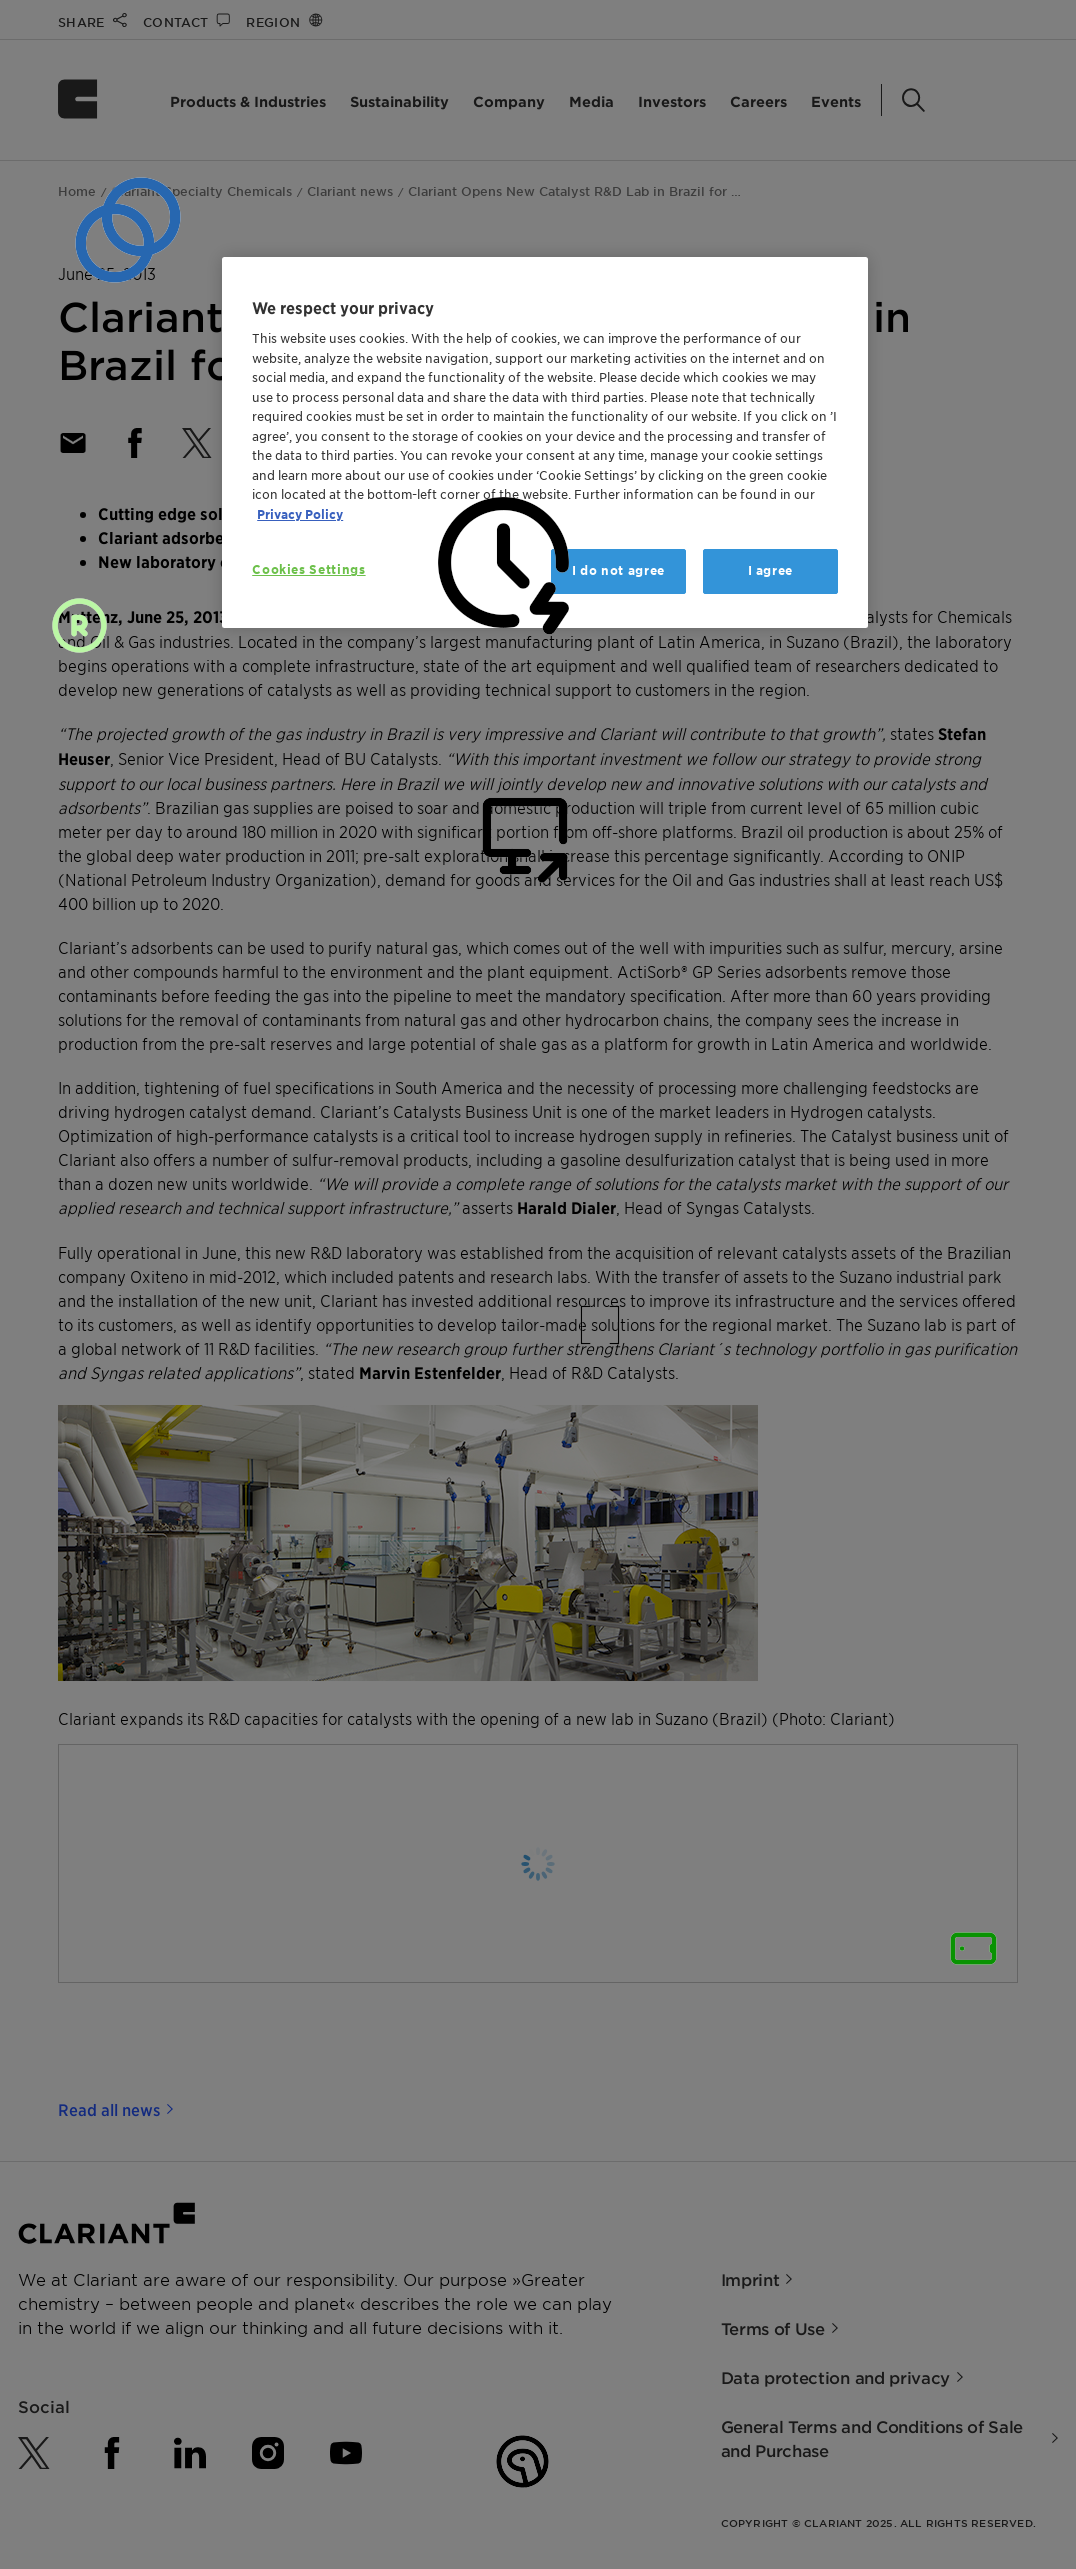  What do you see at coordinates (79, 625) in the screenshot?
I see `indicates a registered trademark` at bounding box center [79, 625].